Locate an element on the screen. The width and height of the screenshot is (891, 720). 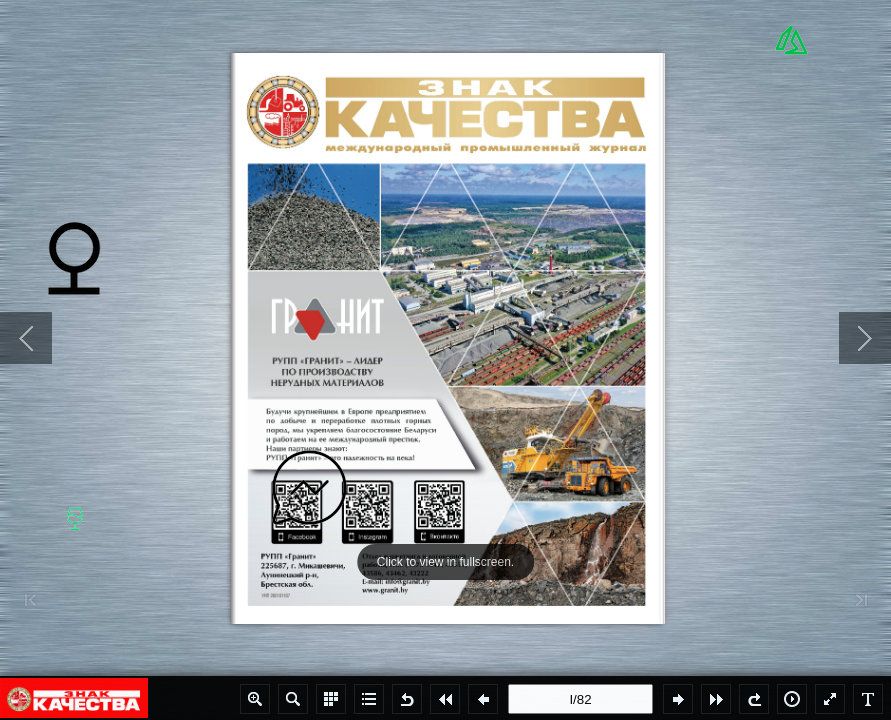
view nature or outdoor-related content is located at coordinates (74, 258).